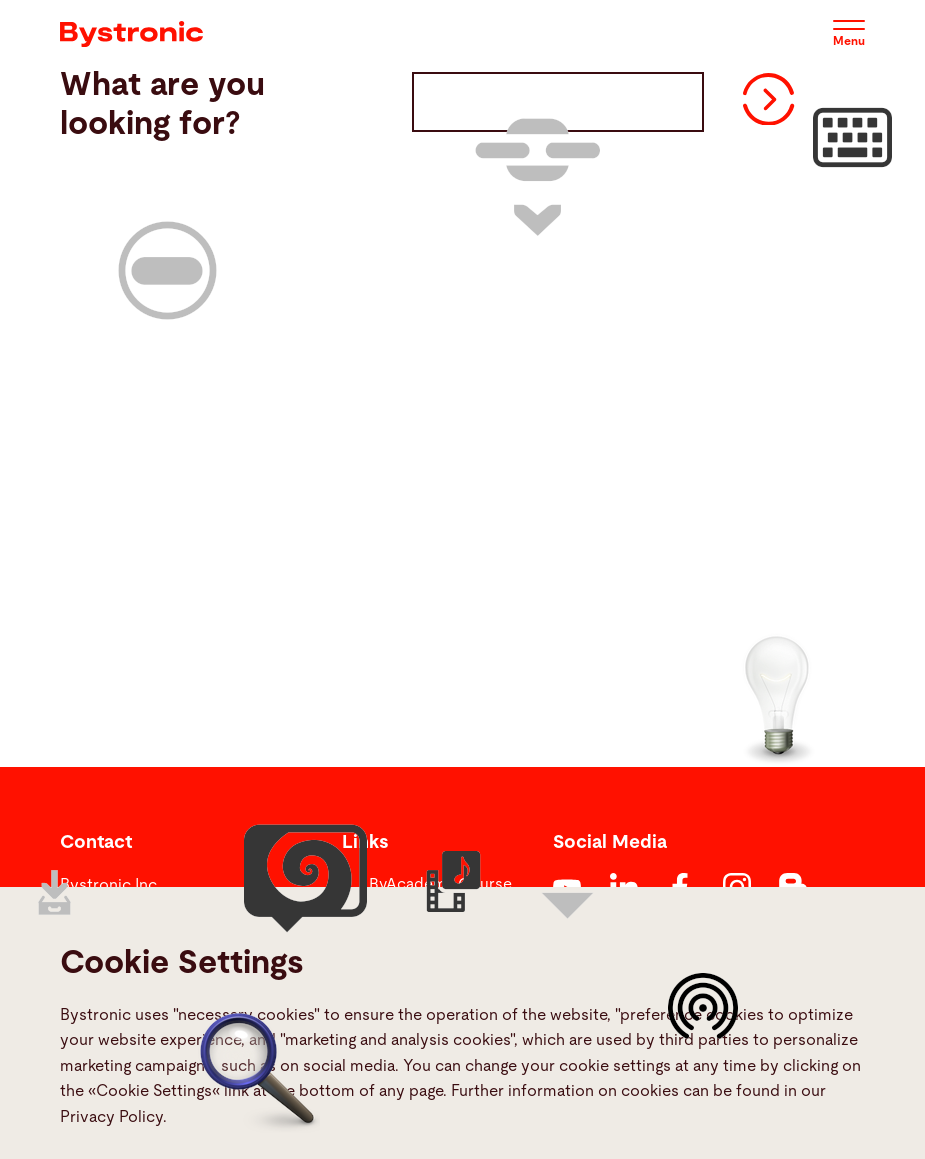  What do you see at coordinates (257, 1070) in the screenshot?
I see `search for items or content` at bounding box center [257, 1070].